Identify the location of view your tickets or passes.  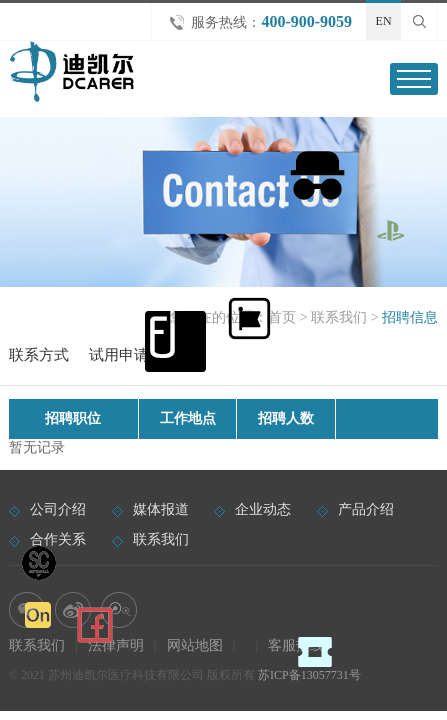
(315, 652).